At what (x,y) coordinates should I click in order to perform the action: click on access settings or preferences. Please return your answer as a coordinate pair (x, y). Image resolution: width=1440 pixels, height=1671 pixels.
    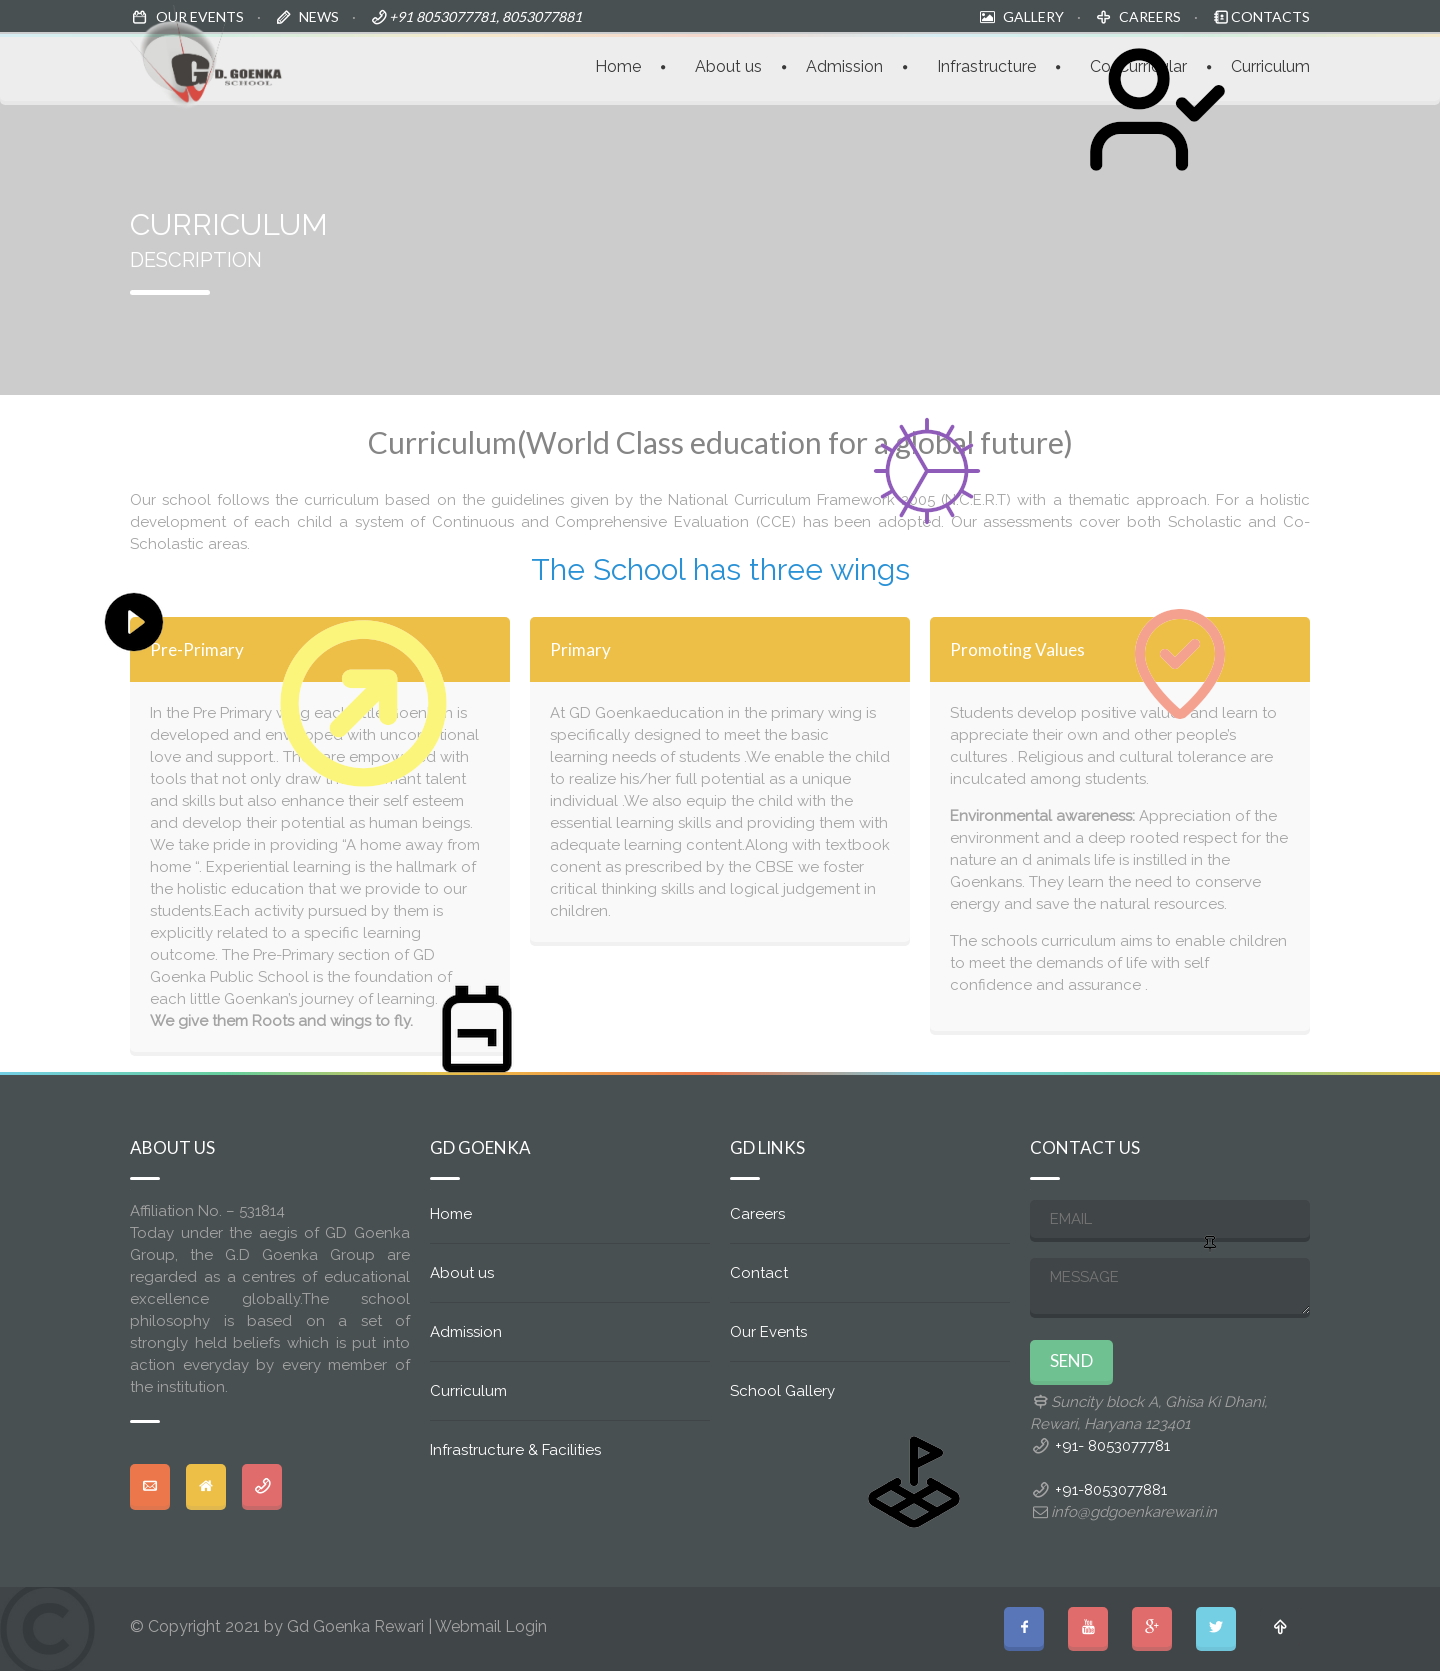
    Looking at the image, I should click on (927, 471).